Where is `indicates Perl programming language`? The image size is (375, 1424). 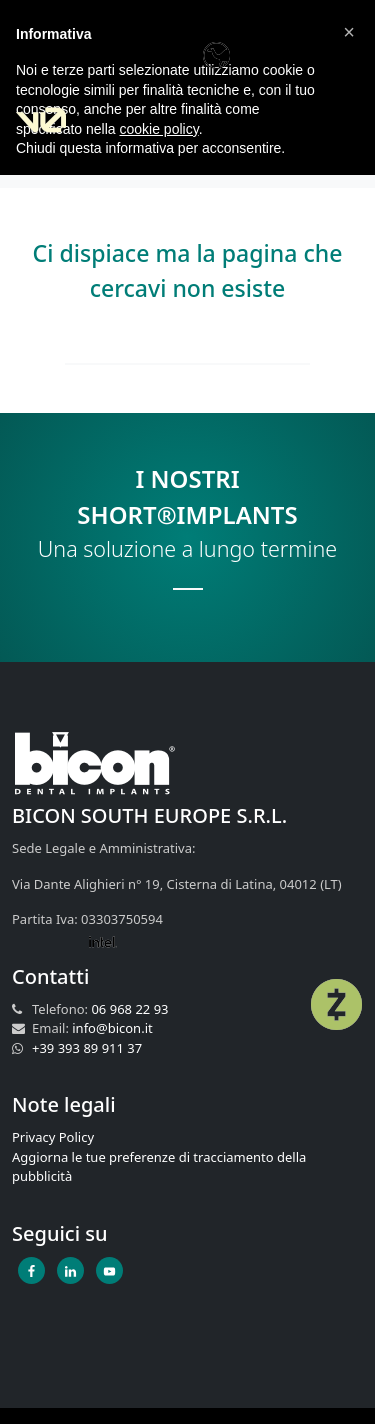 indicates Perl programming language is located at coordinates (216, 55).